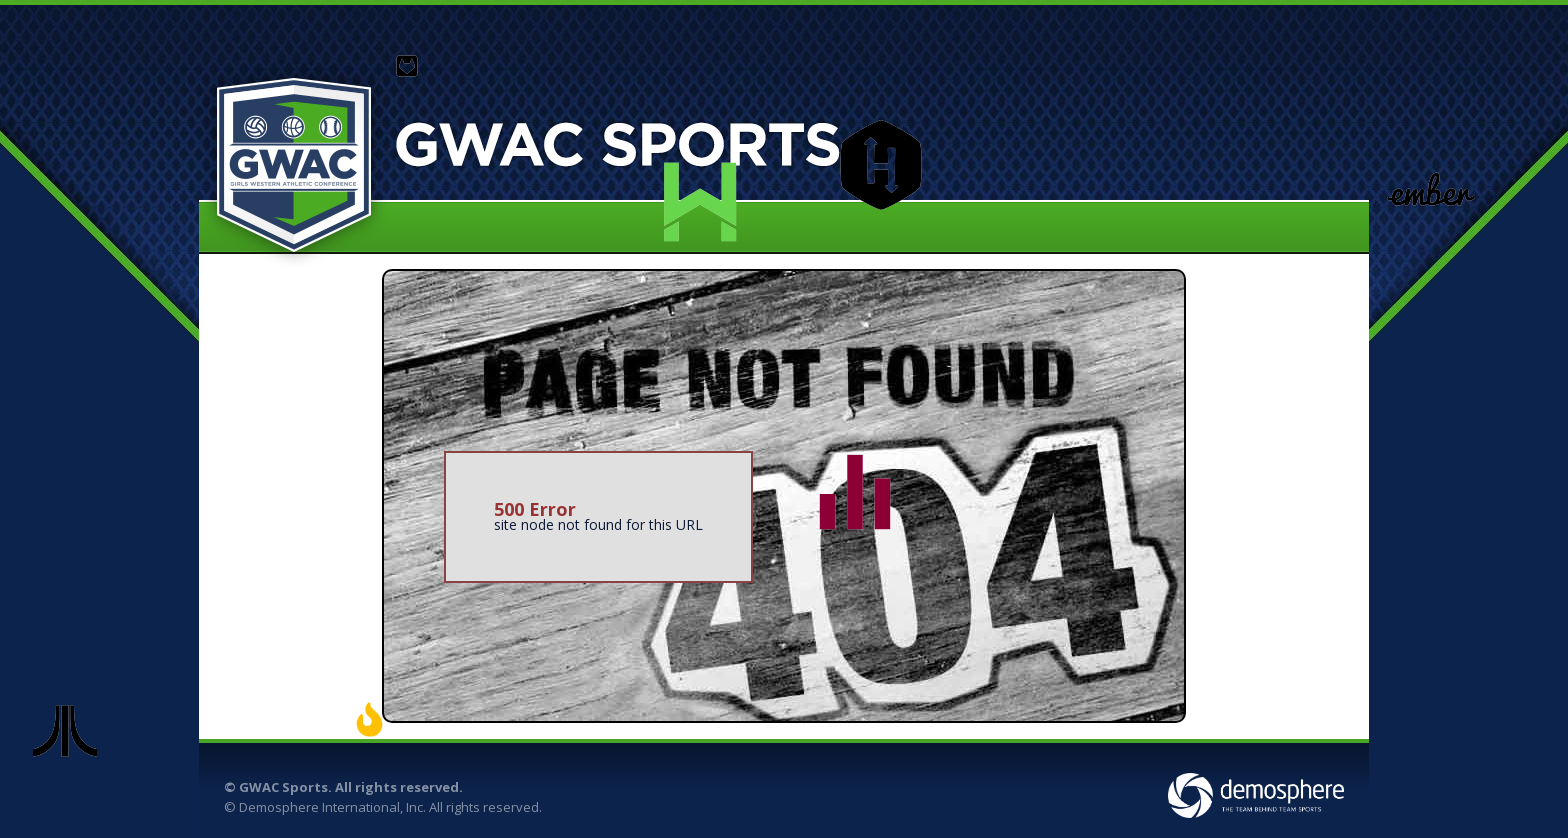 Image resolution: width=1568 pixels, height=838 pixels. What do you see at coordinates (369, 719) in the screenshot?
I see `indicates trending or popular content` at bounding box center [369, 719].